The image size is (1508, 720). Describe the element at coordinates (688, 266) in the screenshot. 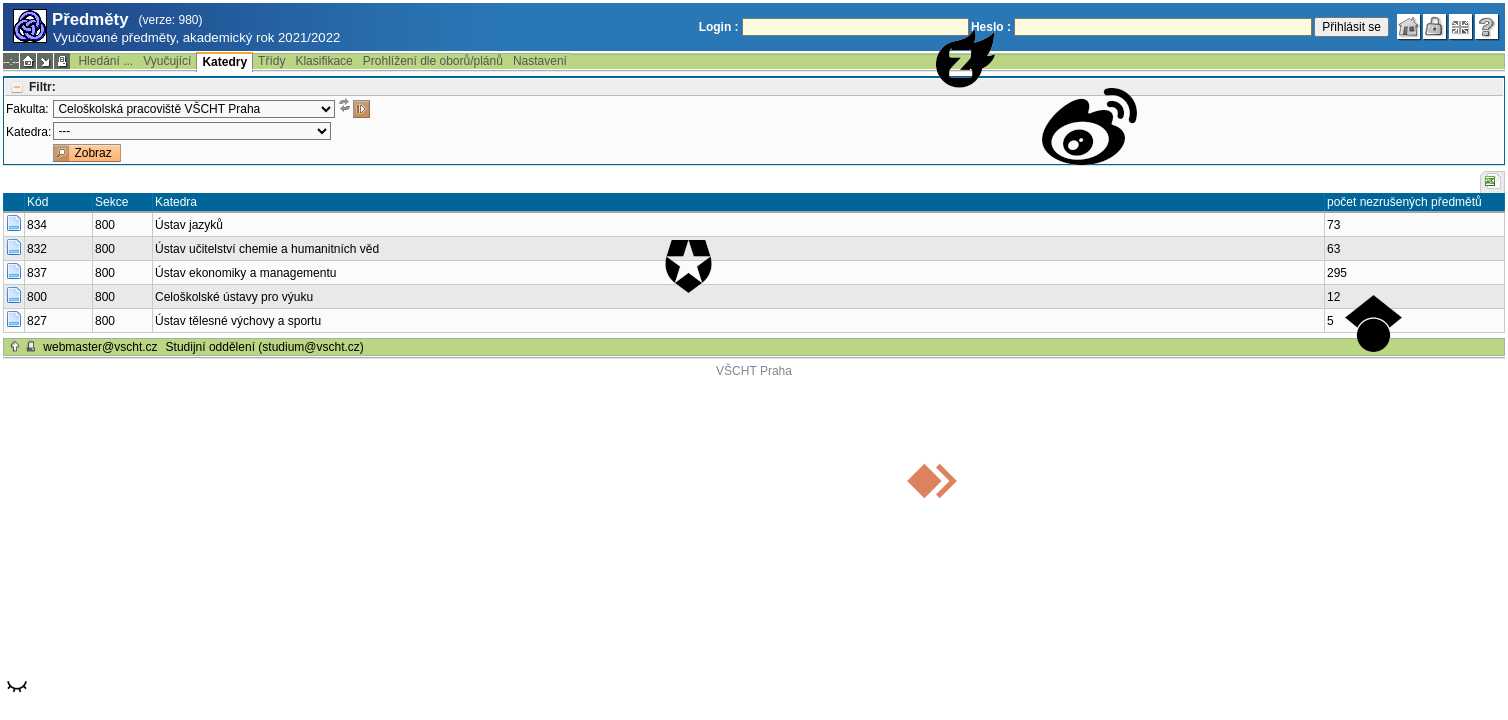

I see `Auth0 identity and authentication service logo` at that location.